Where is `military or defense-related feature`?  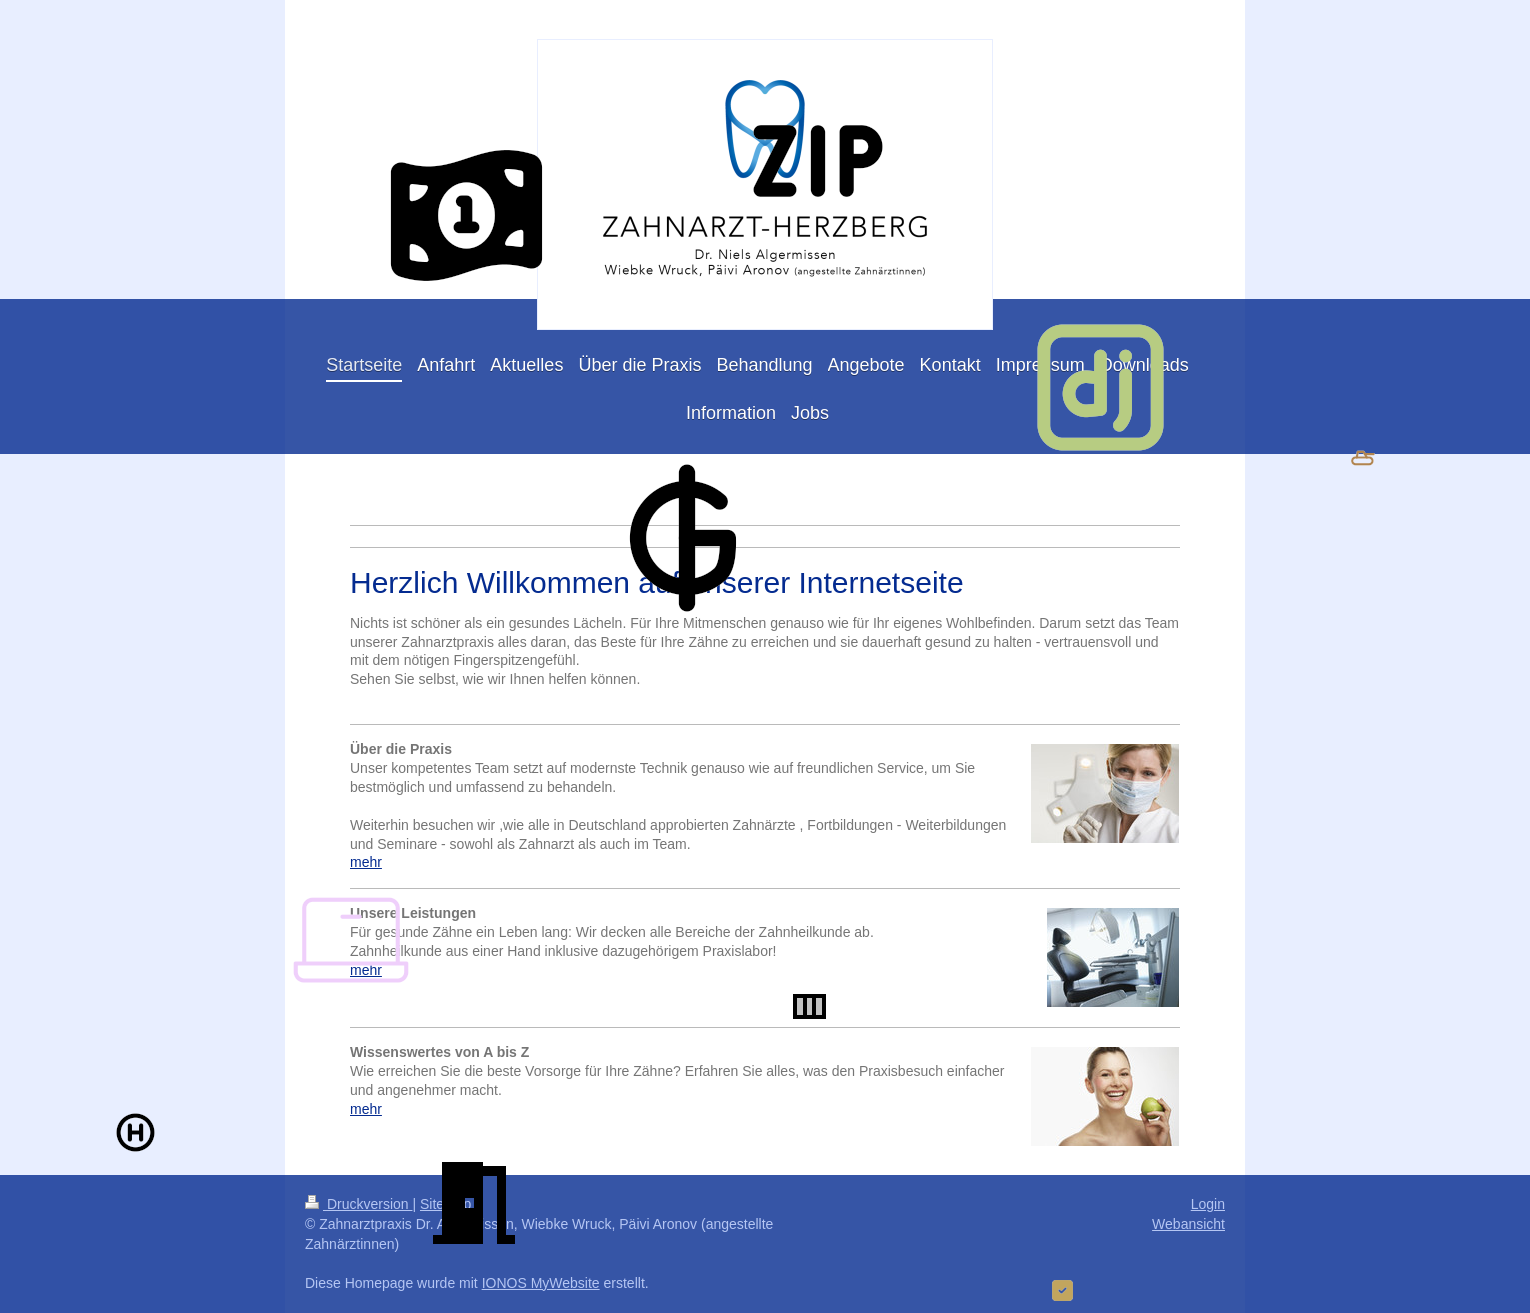
military or defense-related feature is located at coordinates (1363, 457).